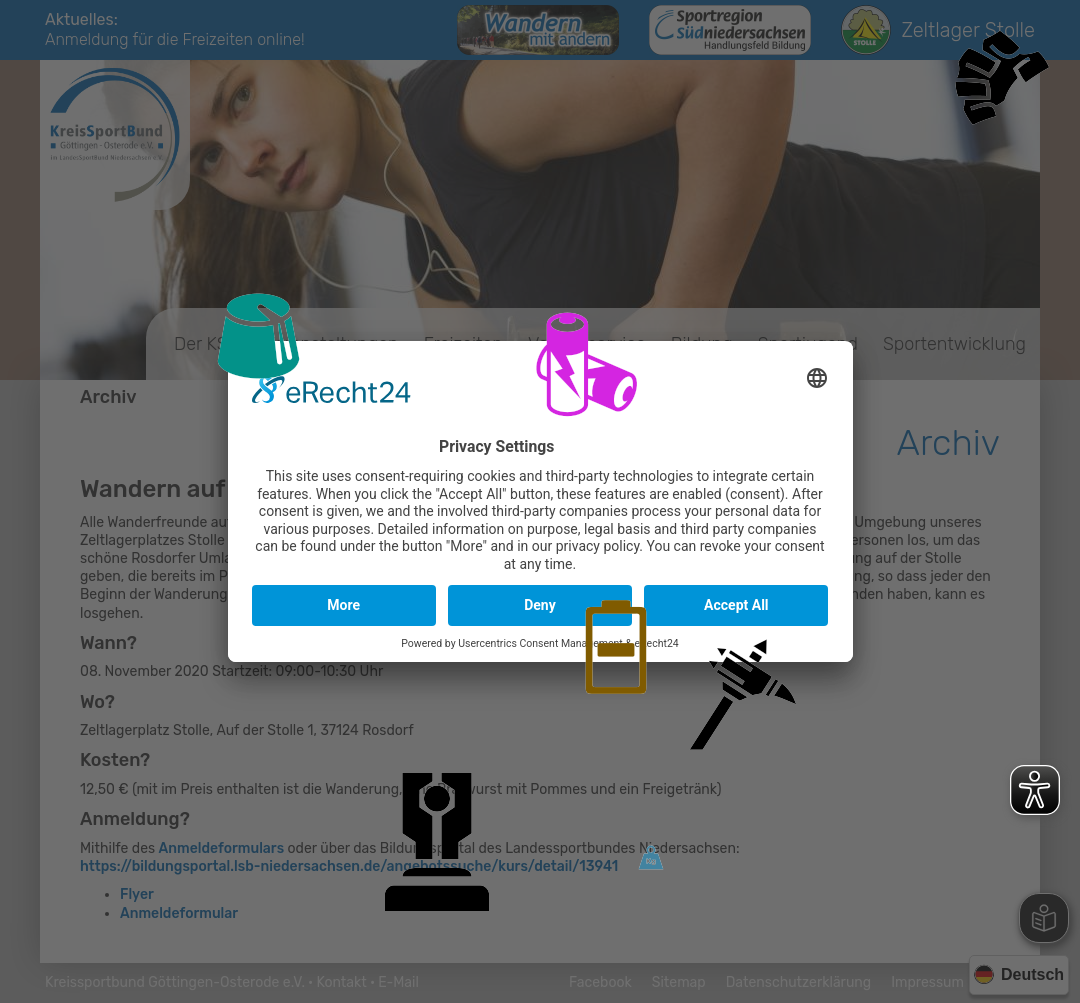 This screenshot has height=1003, width=1080. Describe the element at coordinates (744, 693) in the screenshot. I see `select warhammer as your weapon` at that location.